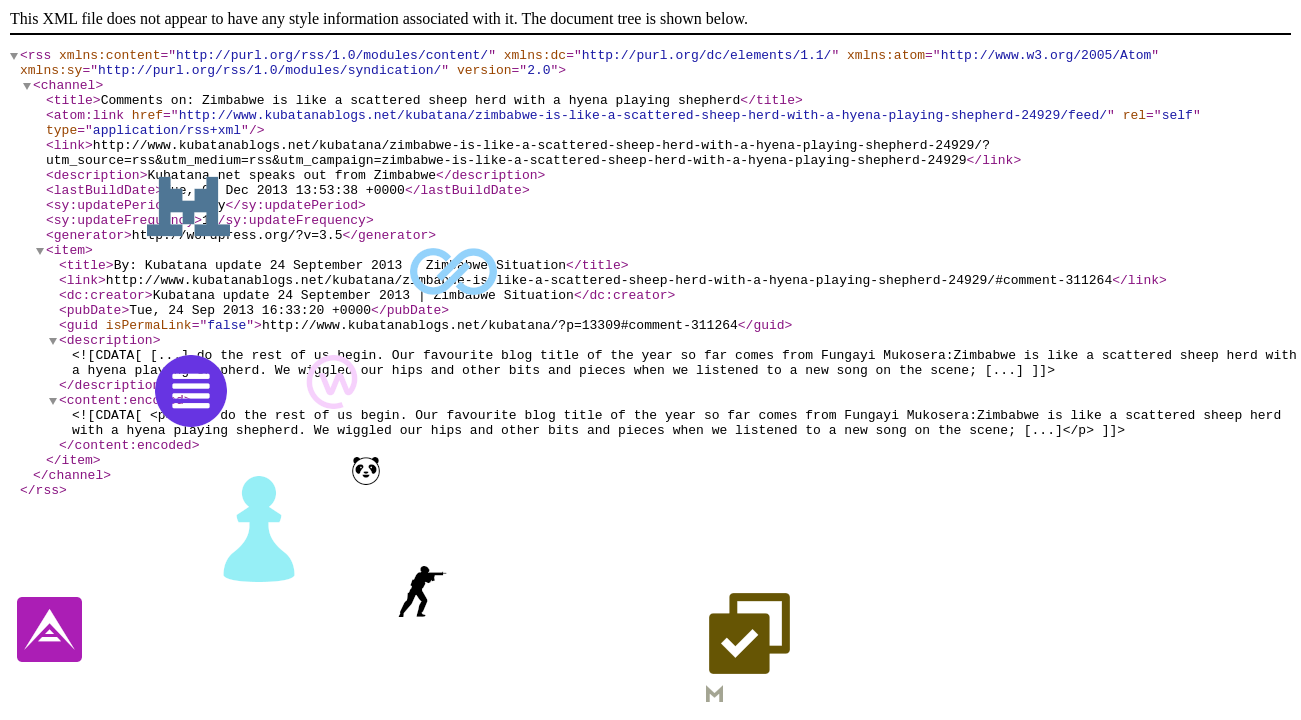  I want to click on launch counter-strike game, so click(422, 591).